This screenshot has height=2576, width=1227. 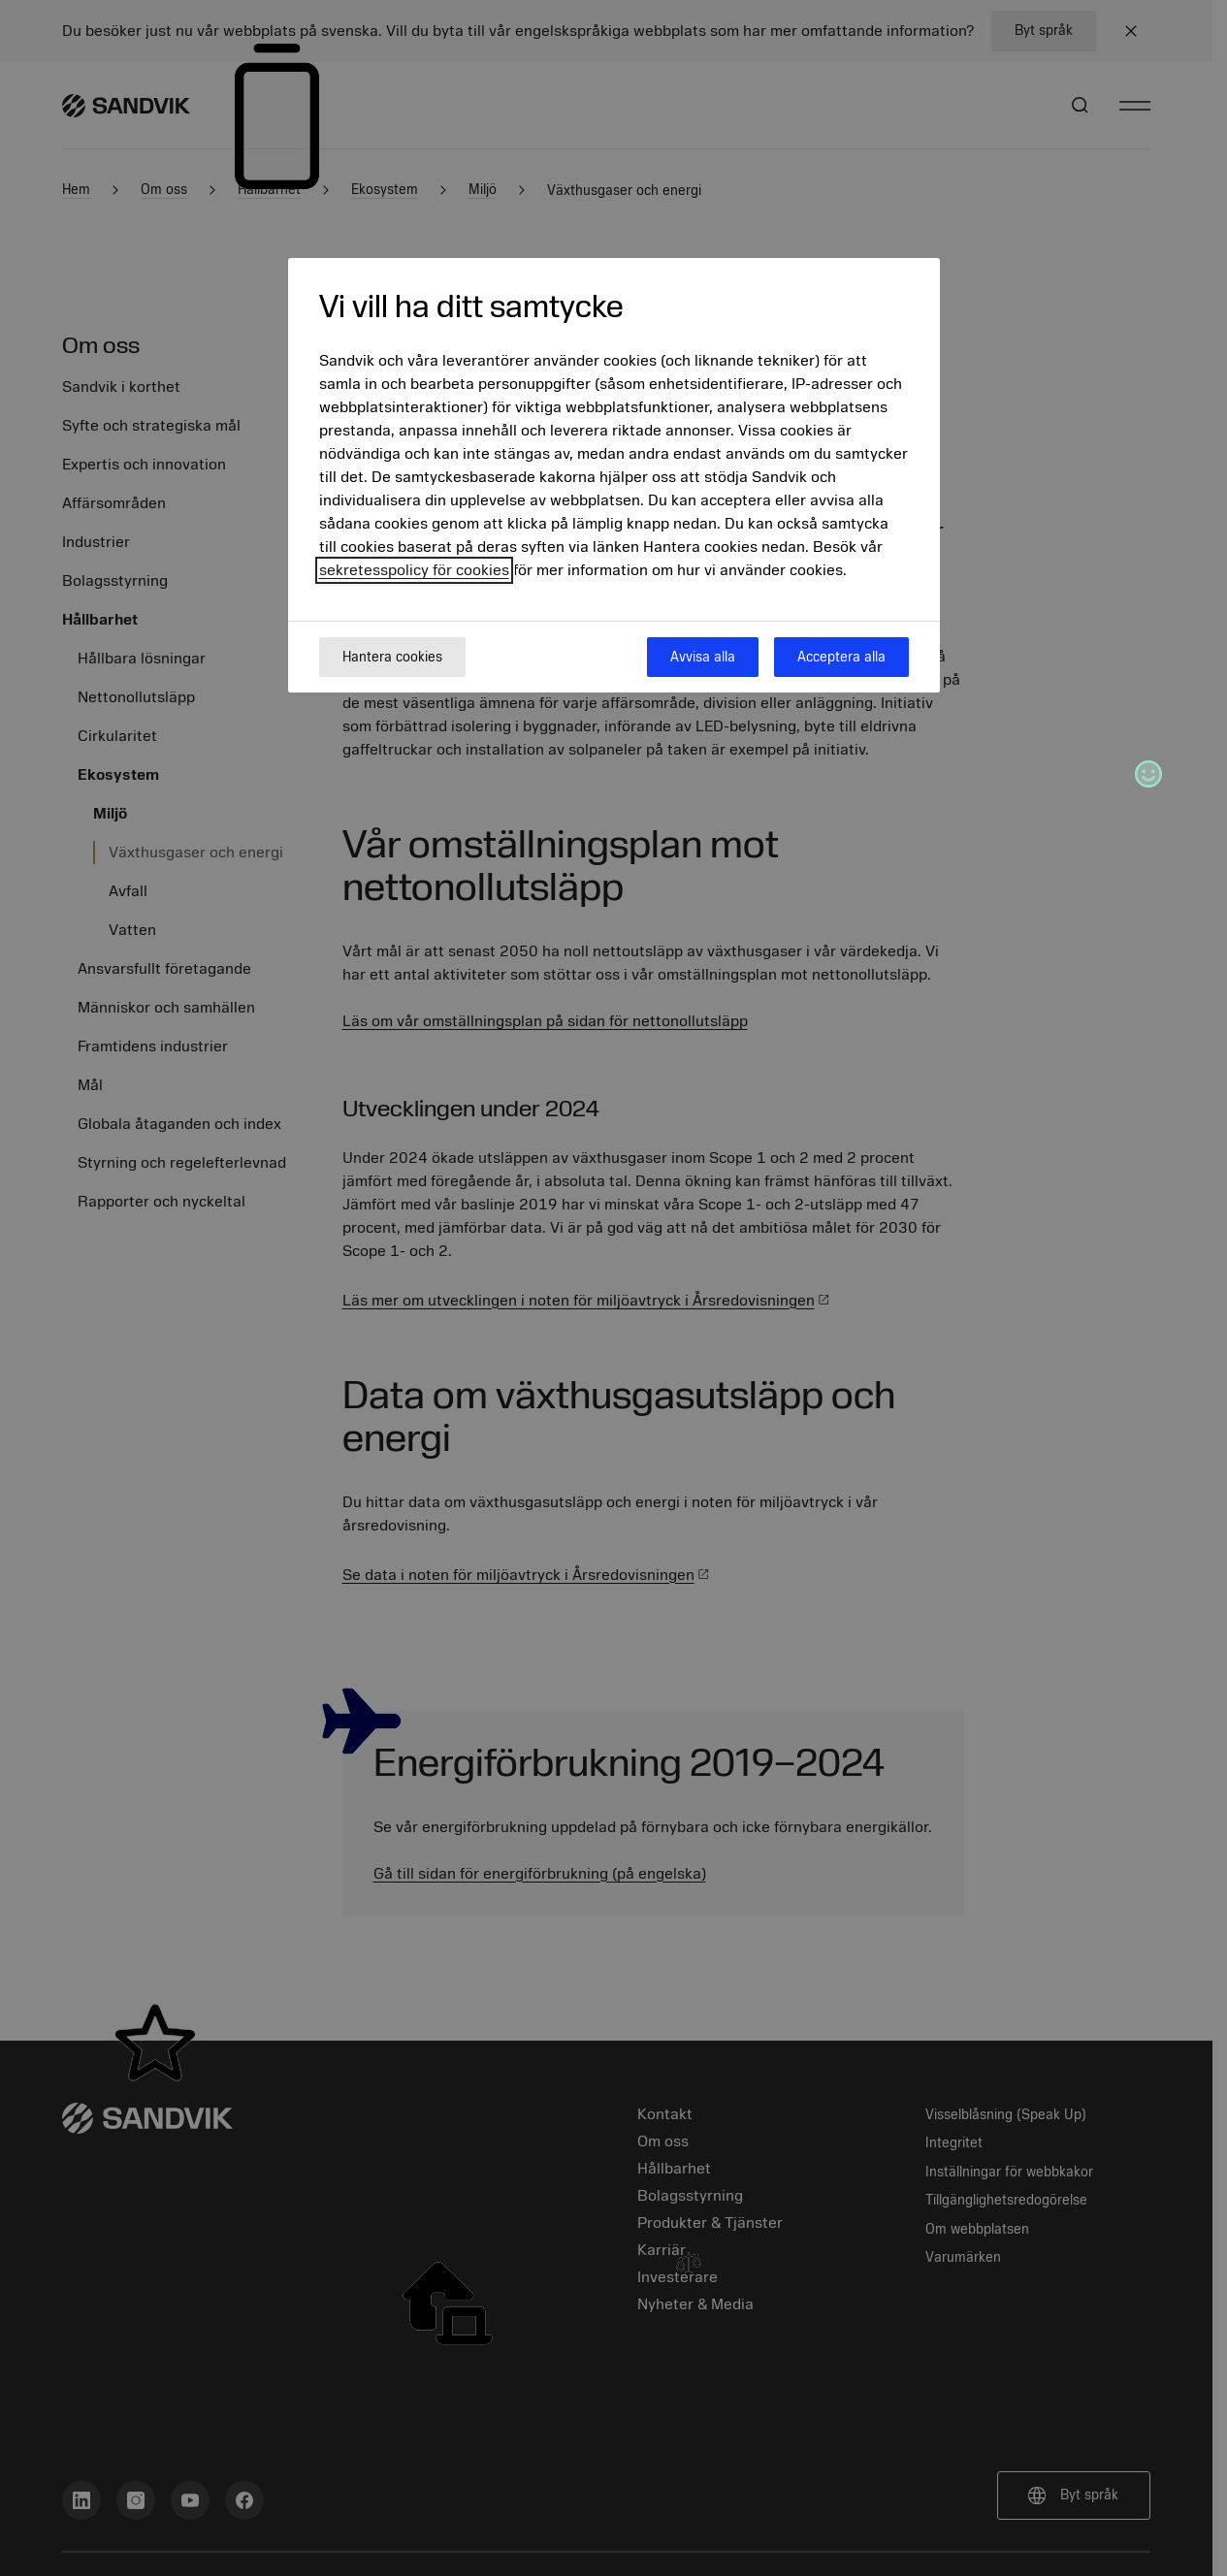 I want to click on compare items or options, so click(x=689, y=2263).